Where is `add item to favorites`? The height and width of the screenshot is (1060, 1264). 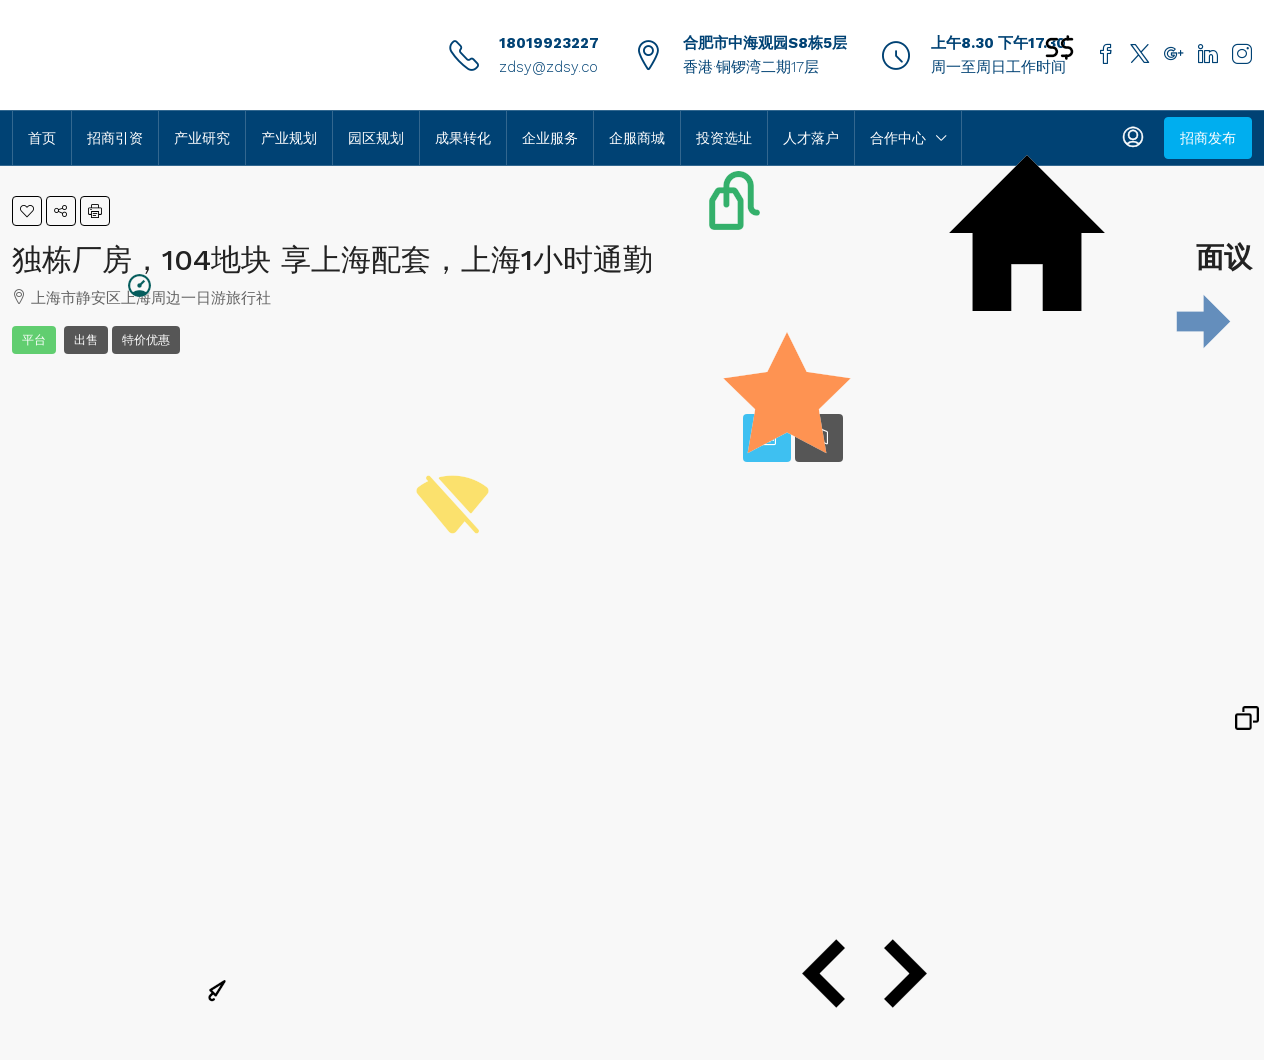 add item to favorites is located at coordinates (787, 399).